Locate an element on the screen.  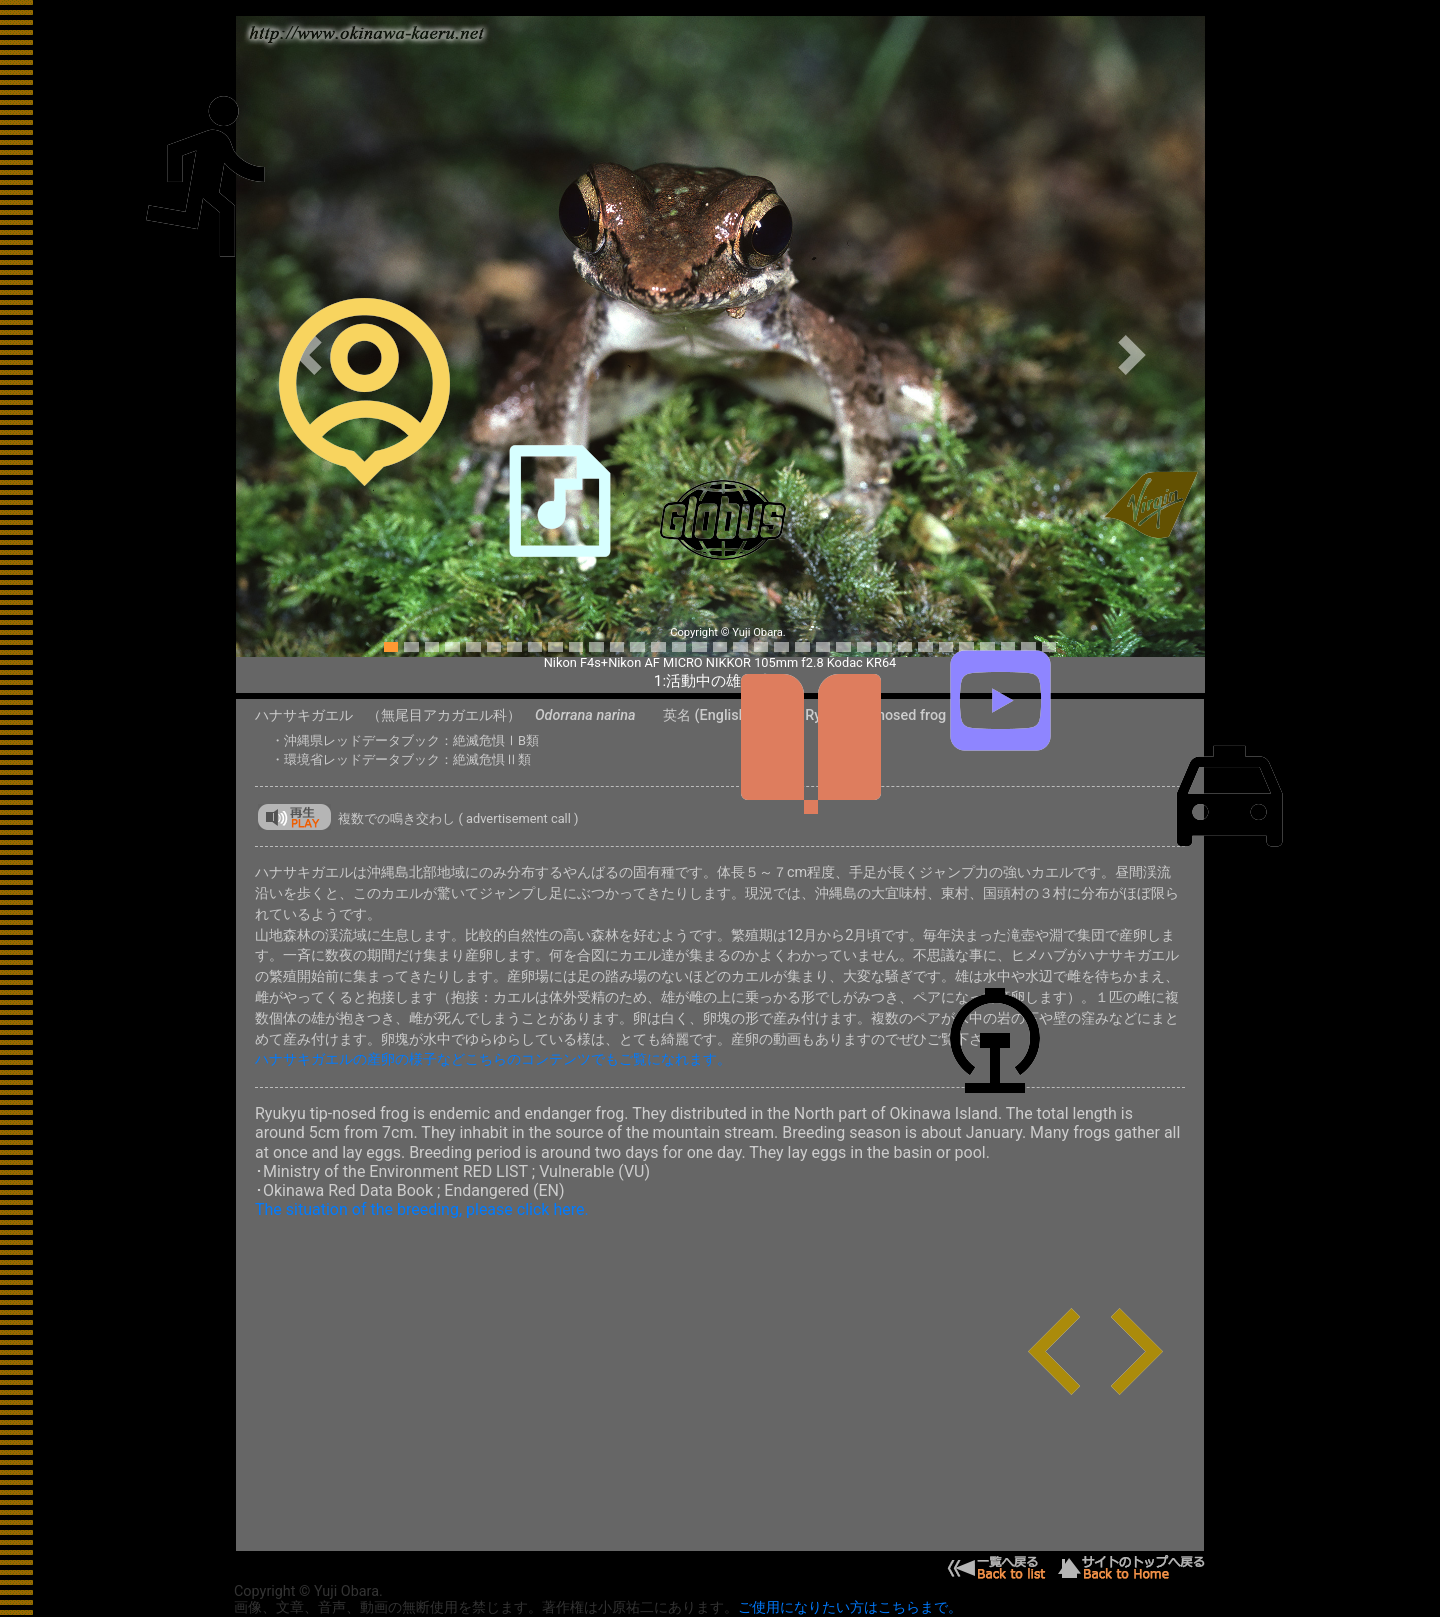
request a taxi or rideshare is located at coordinates (1229, 793).